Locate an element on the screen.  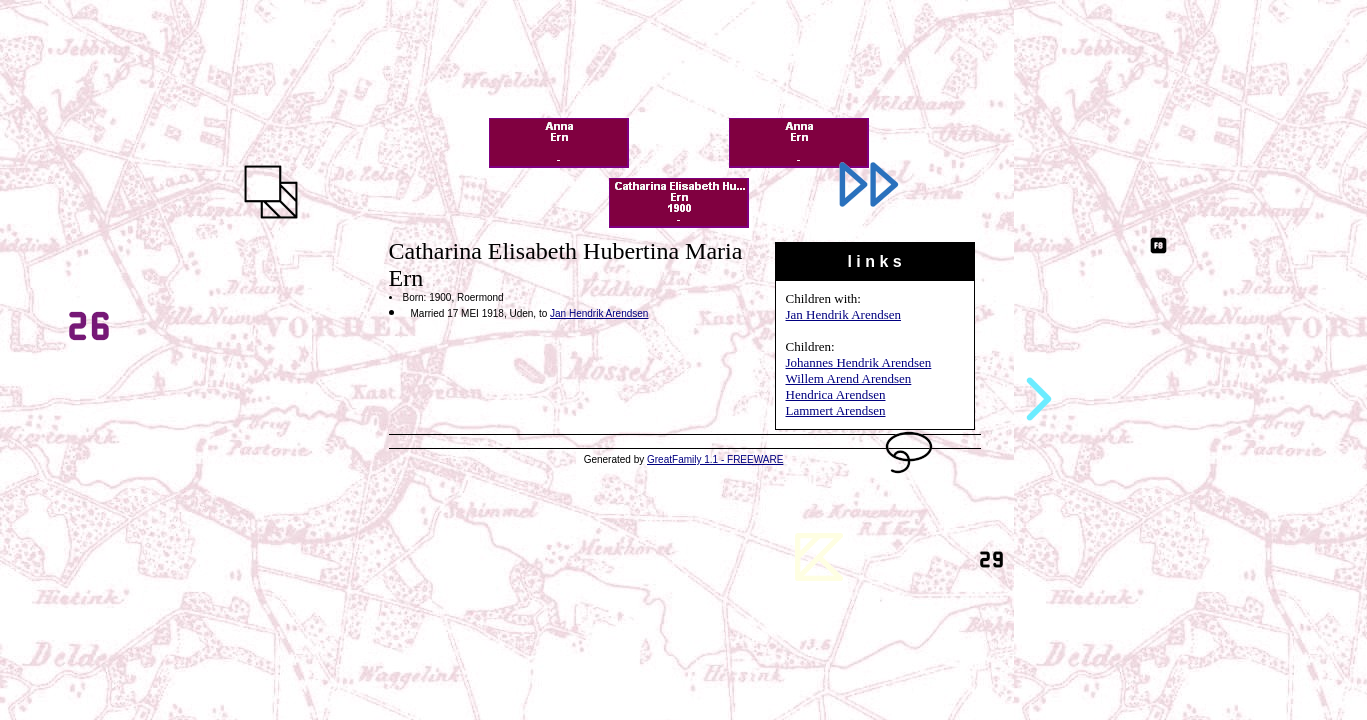
indicates kotlin programming language is located at coordinates (819, 557).